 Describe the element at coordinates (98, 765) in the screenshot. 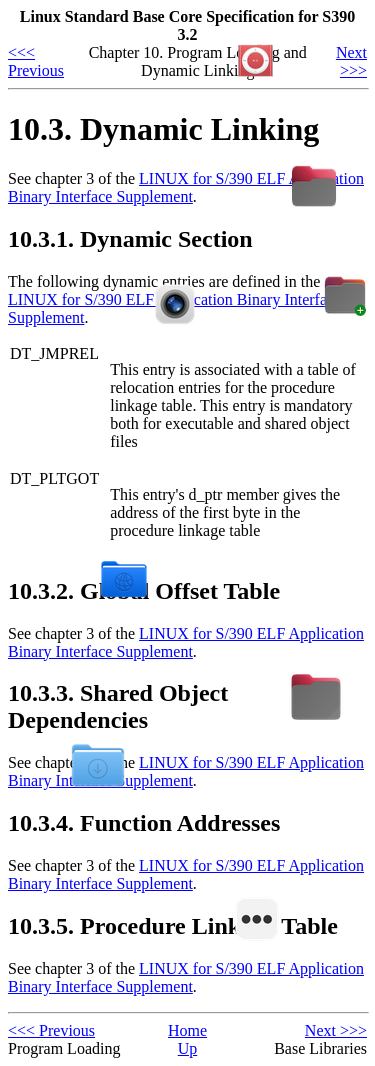

I see `open your downloads folder` at that location.